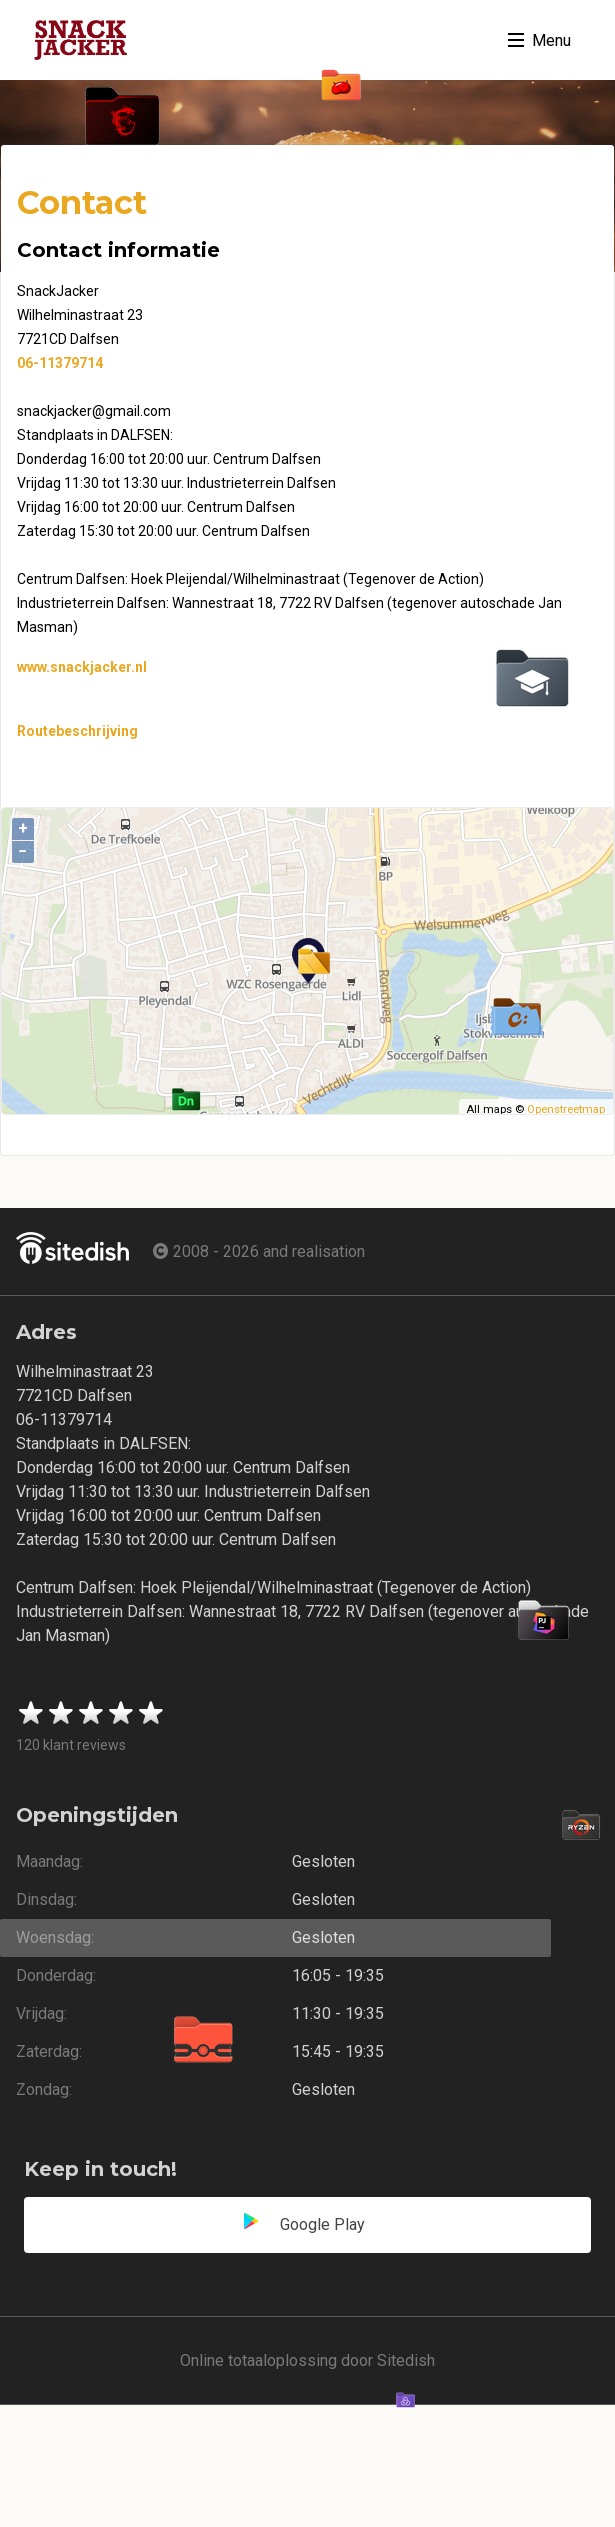  What do you see at coordinates (543, 1621) in the screenshot?
I see `open jetbrains projector project folder` at bounding box center [543, 1621].